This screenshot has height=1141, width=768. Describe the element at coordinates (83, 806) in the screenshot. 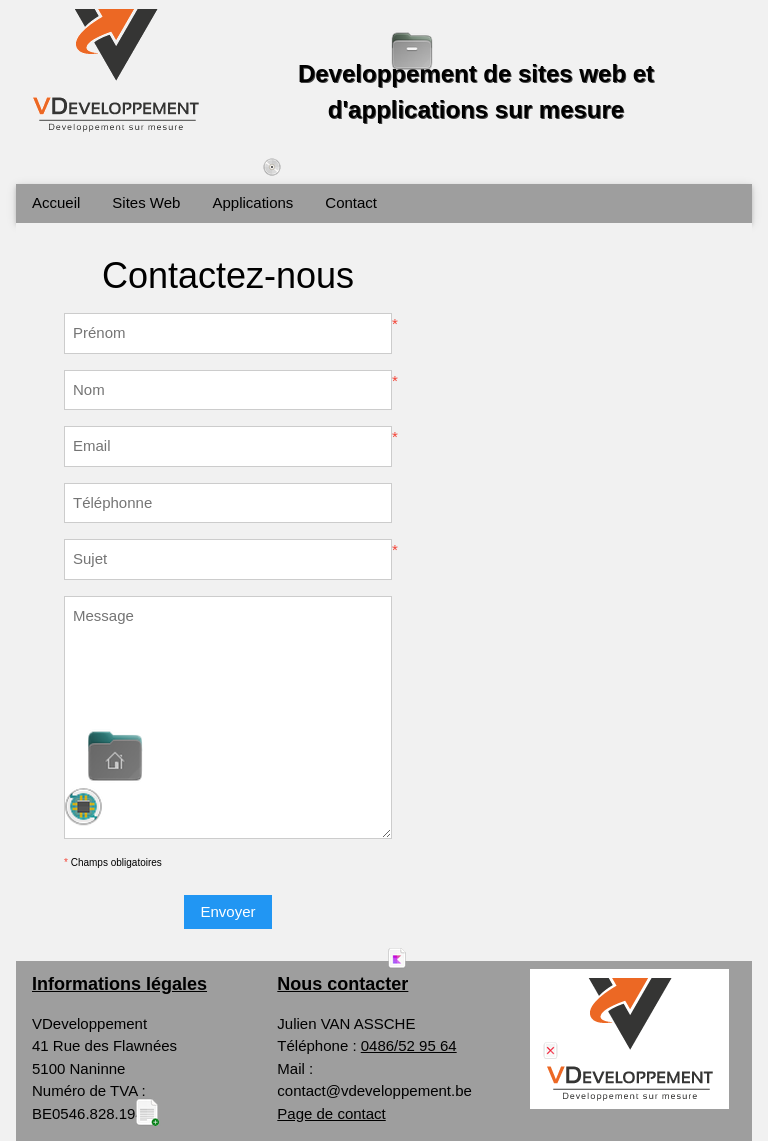

I see `access firmware update settings` at that location.